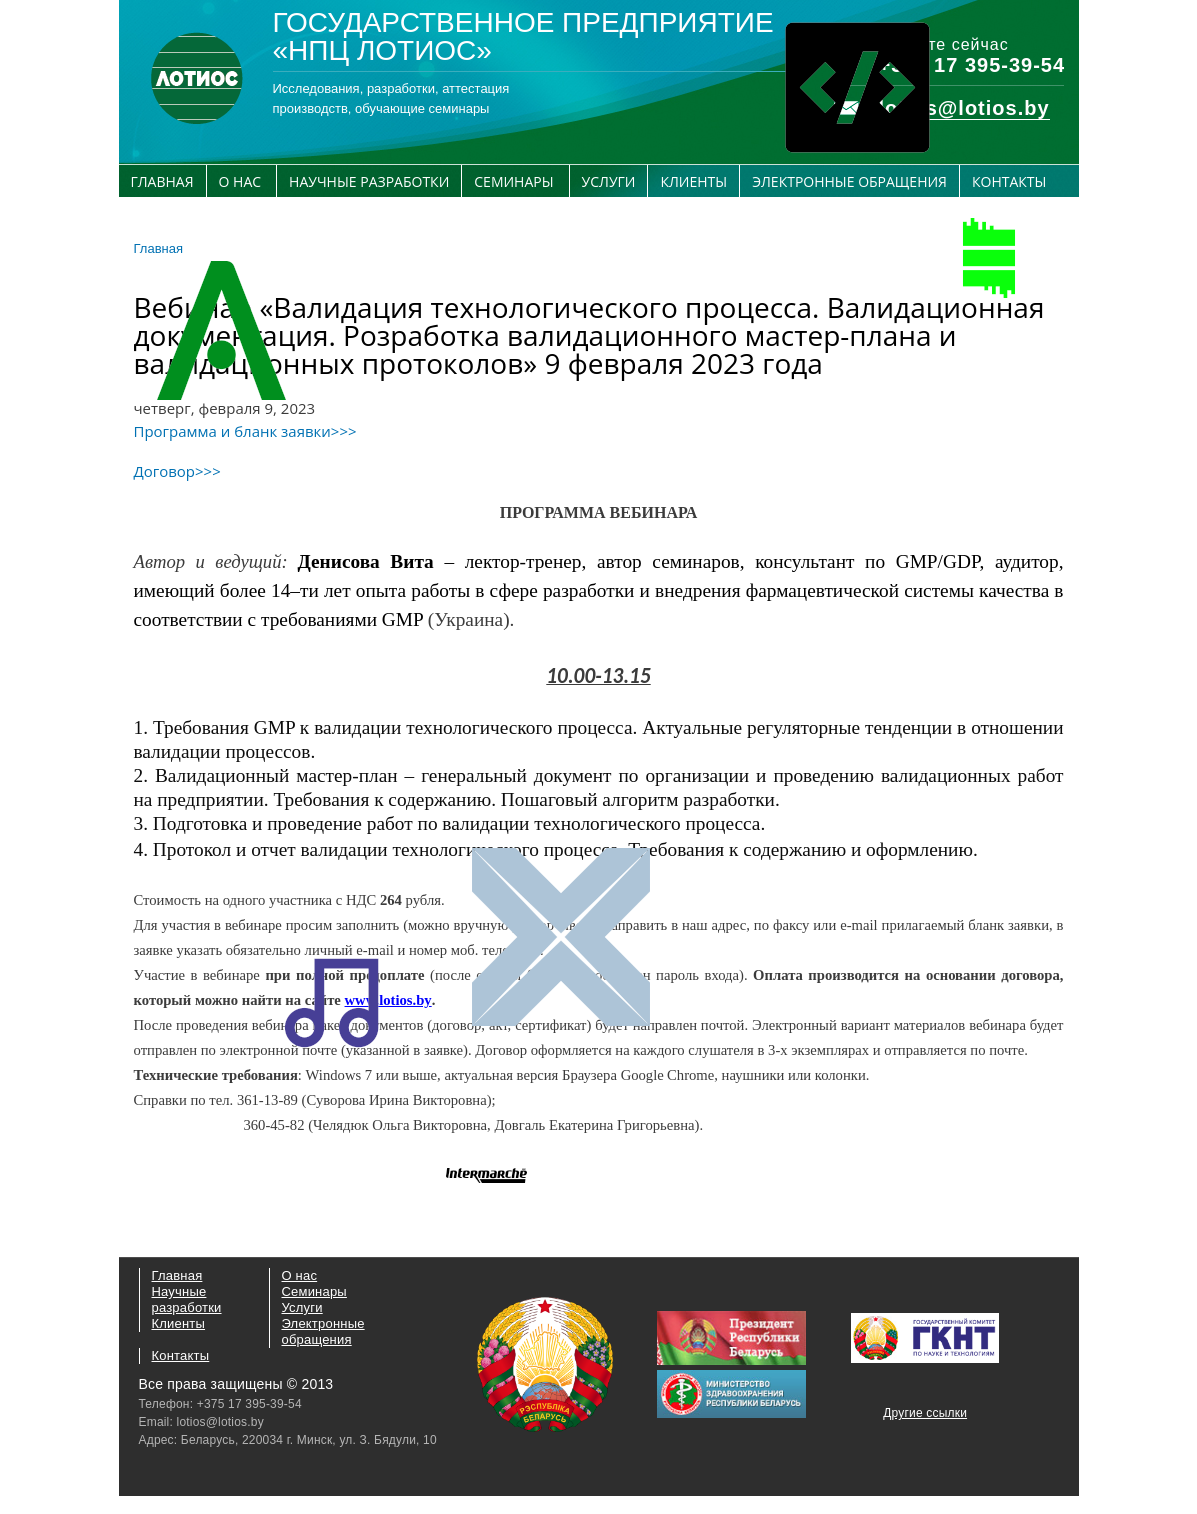 This screenshot has width=1197, height=1514. Describe the element at coordinates (857, 87) in the screenshot. I see `open code editor or development tools` at that location.